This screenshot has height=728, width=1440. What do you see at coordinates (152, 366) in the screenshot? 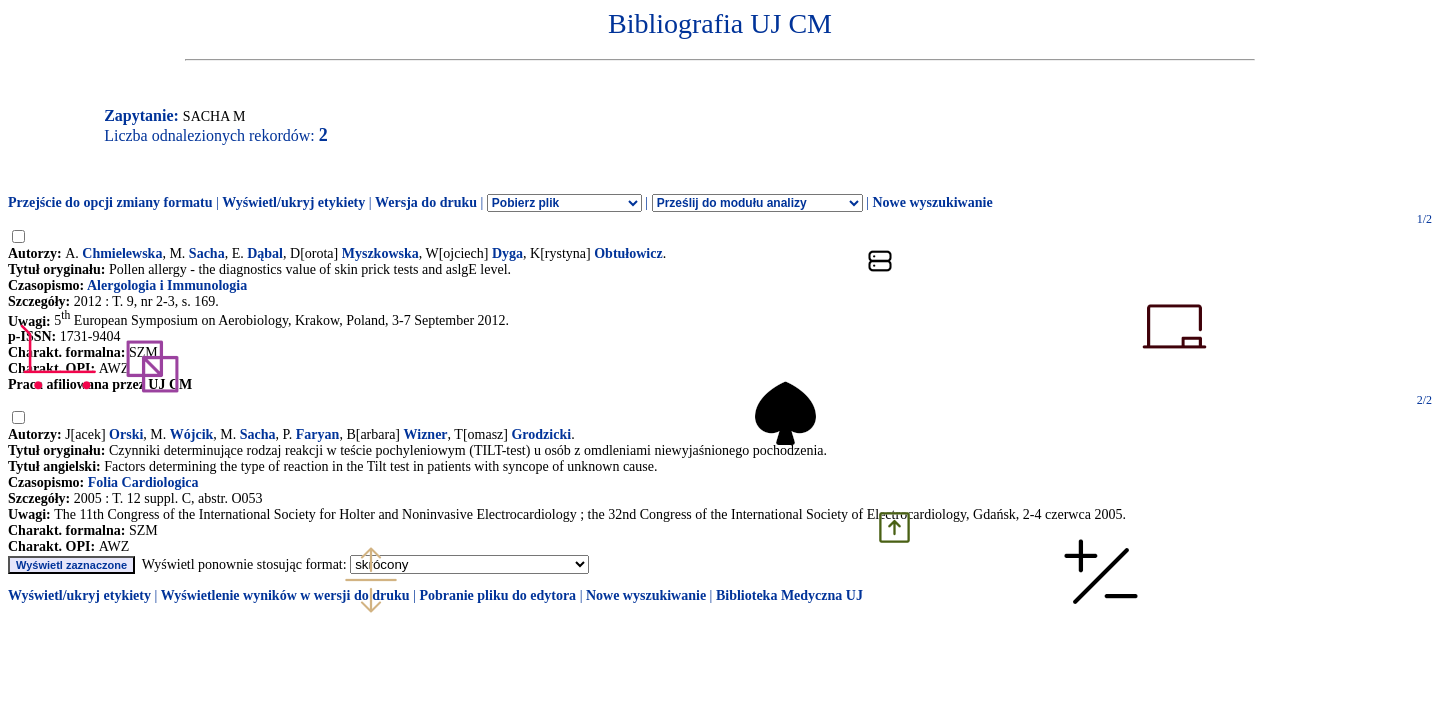
I see `merge or intersect selected layers` at bounding box center [152, 366].